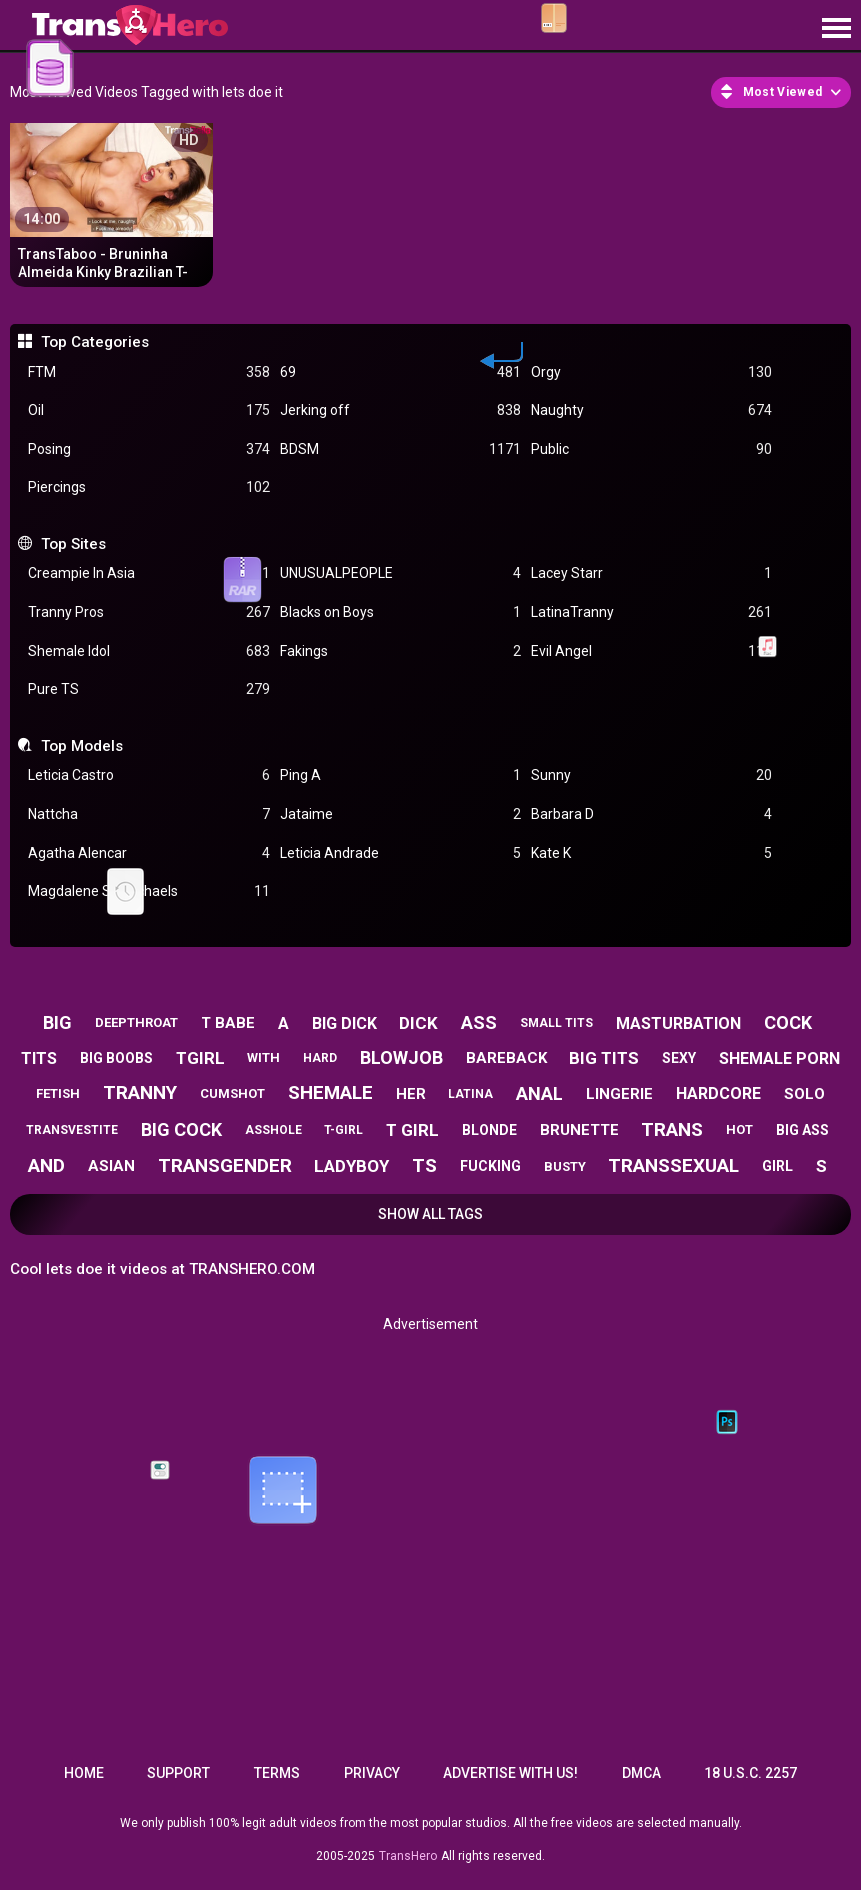  Describe the element at coordinates (160, 1470) in the screenshot. I see `open gnome tweaks settings` at that location.